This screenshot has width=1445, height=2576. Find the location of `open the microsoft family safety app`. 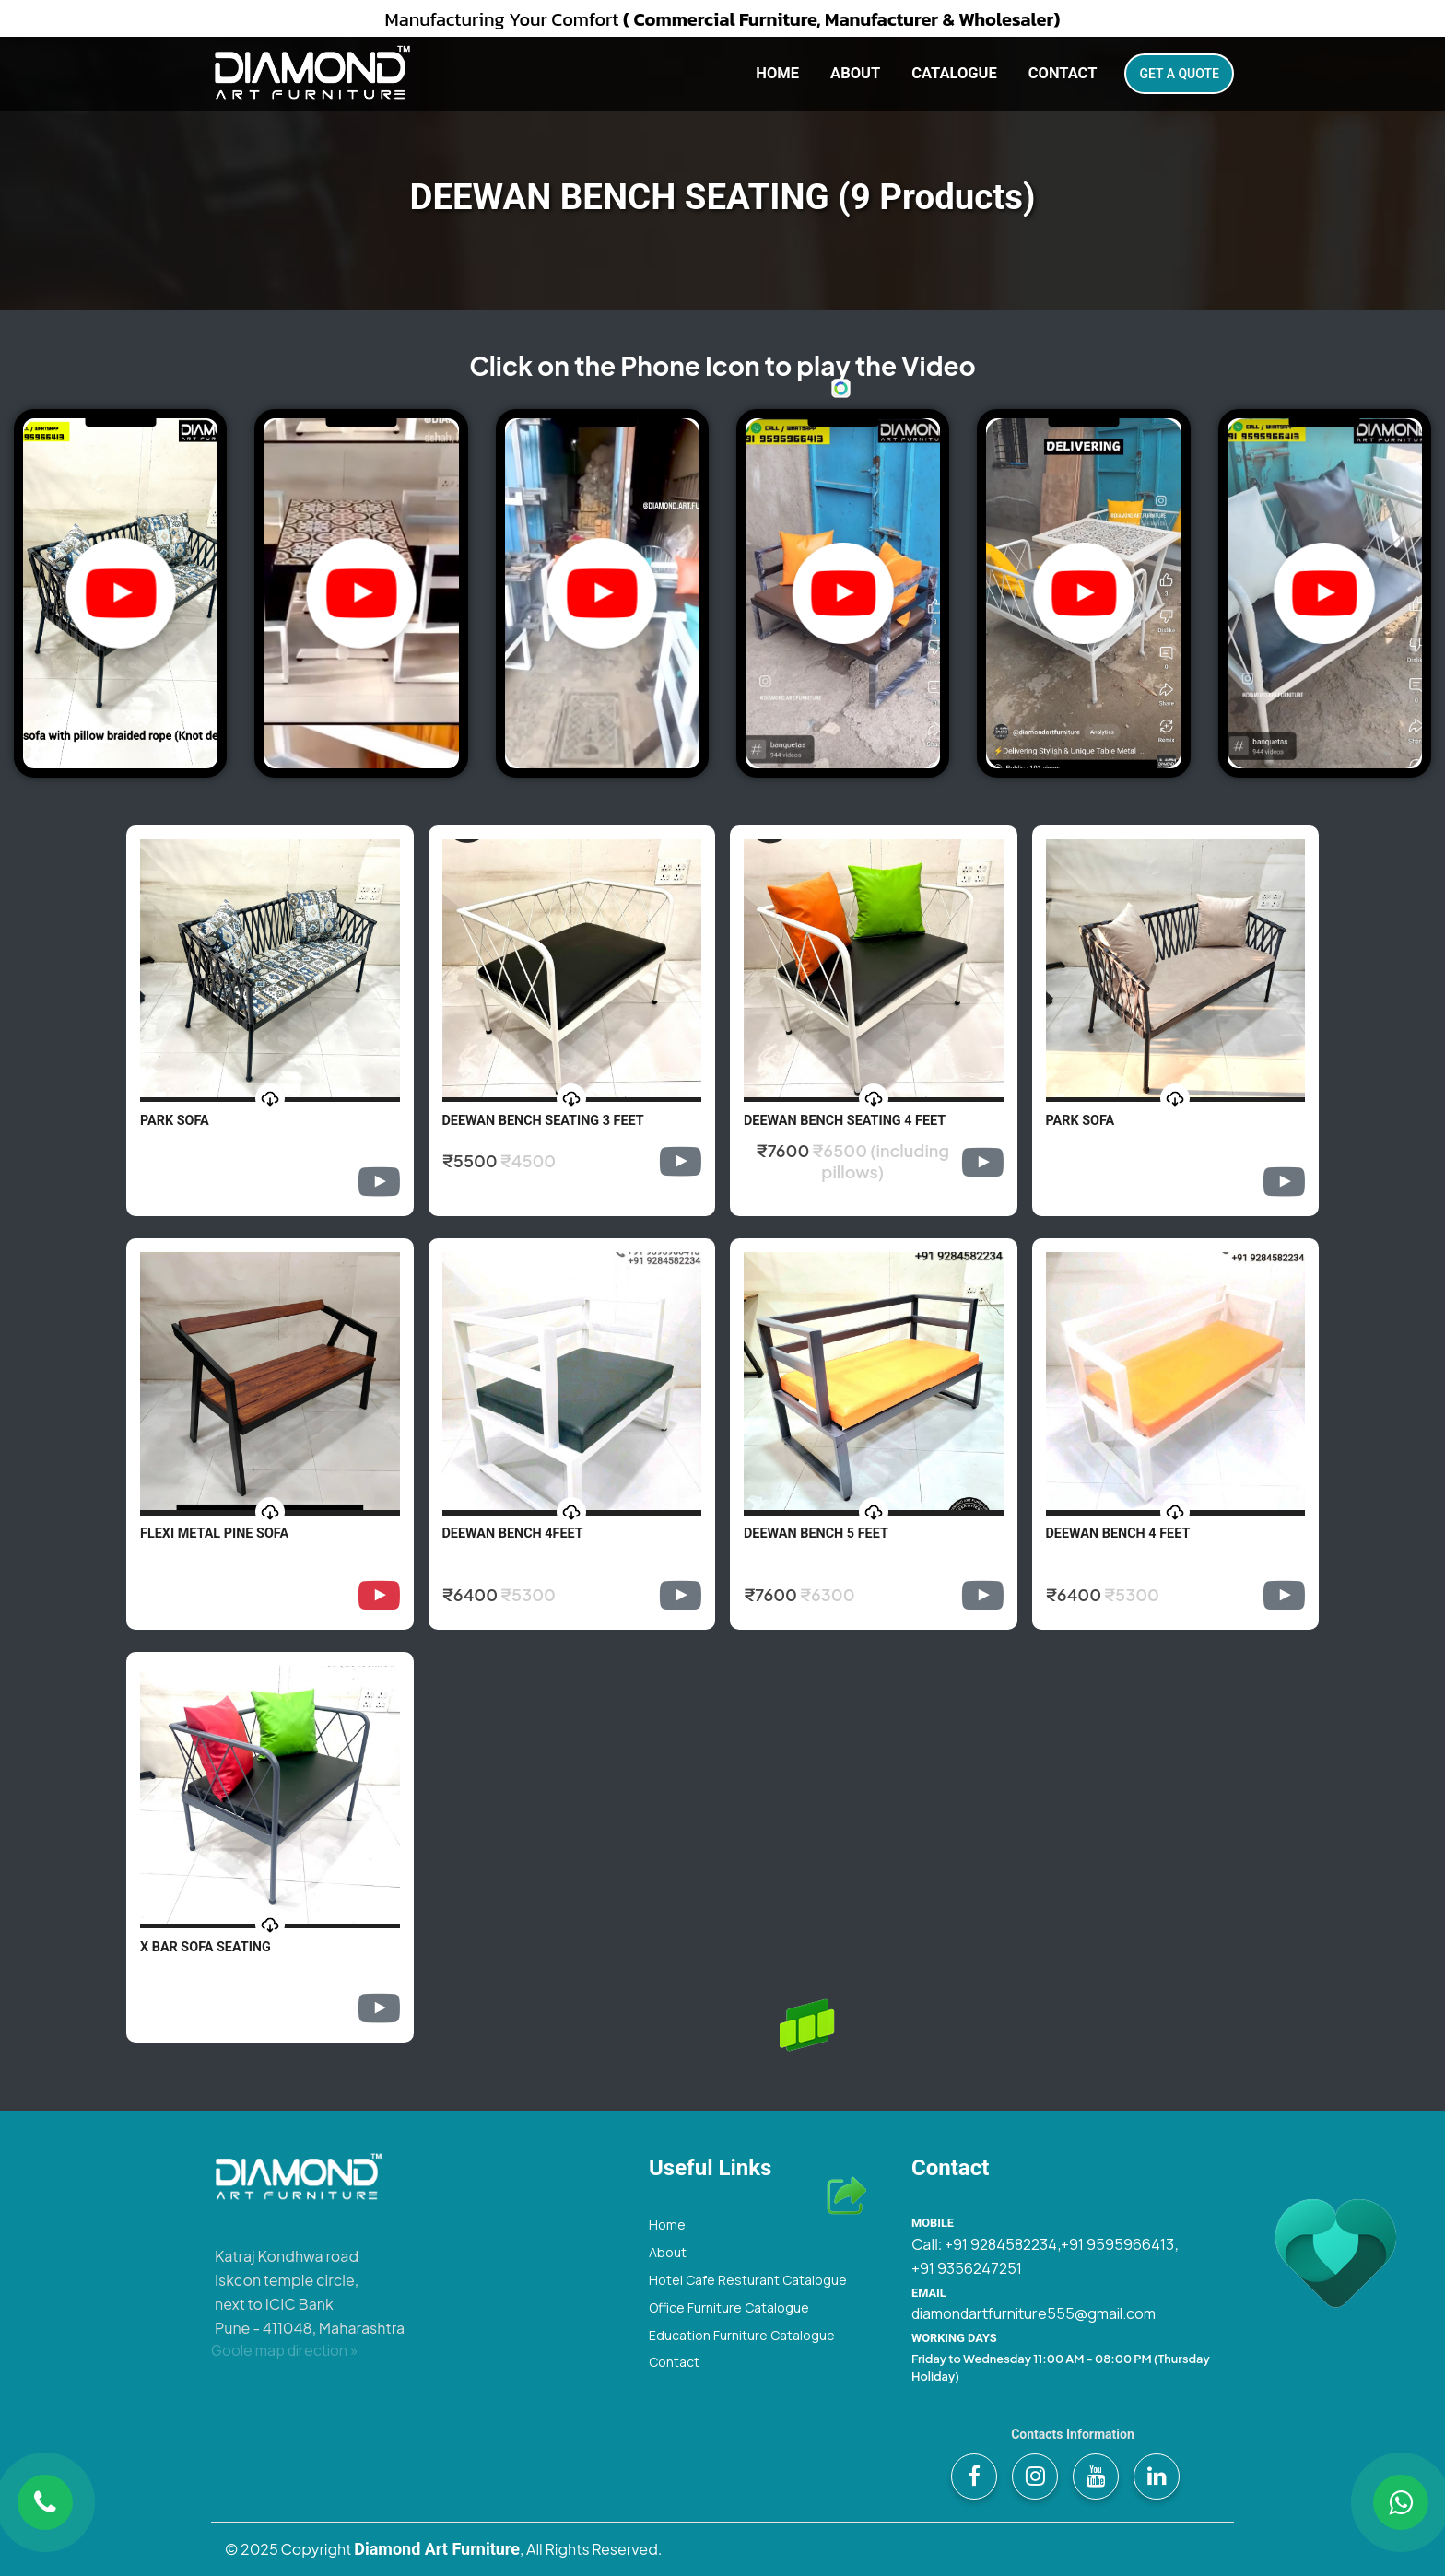

open the microsoft family safety app is located at coordinates (1335, 2252).